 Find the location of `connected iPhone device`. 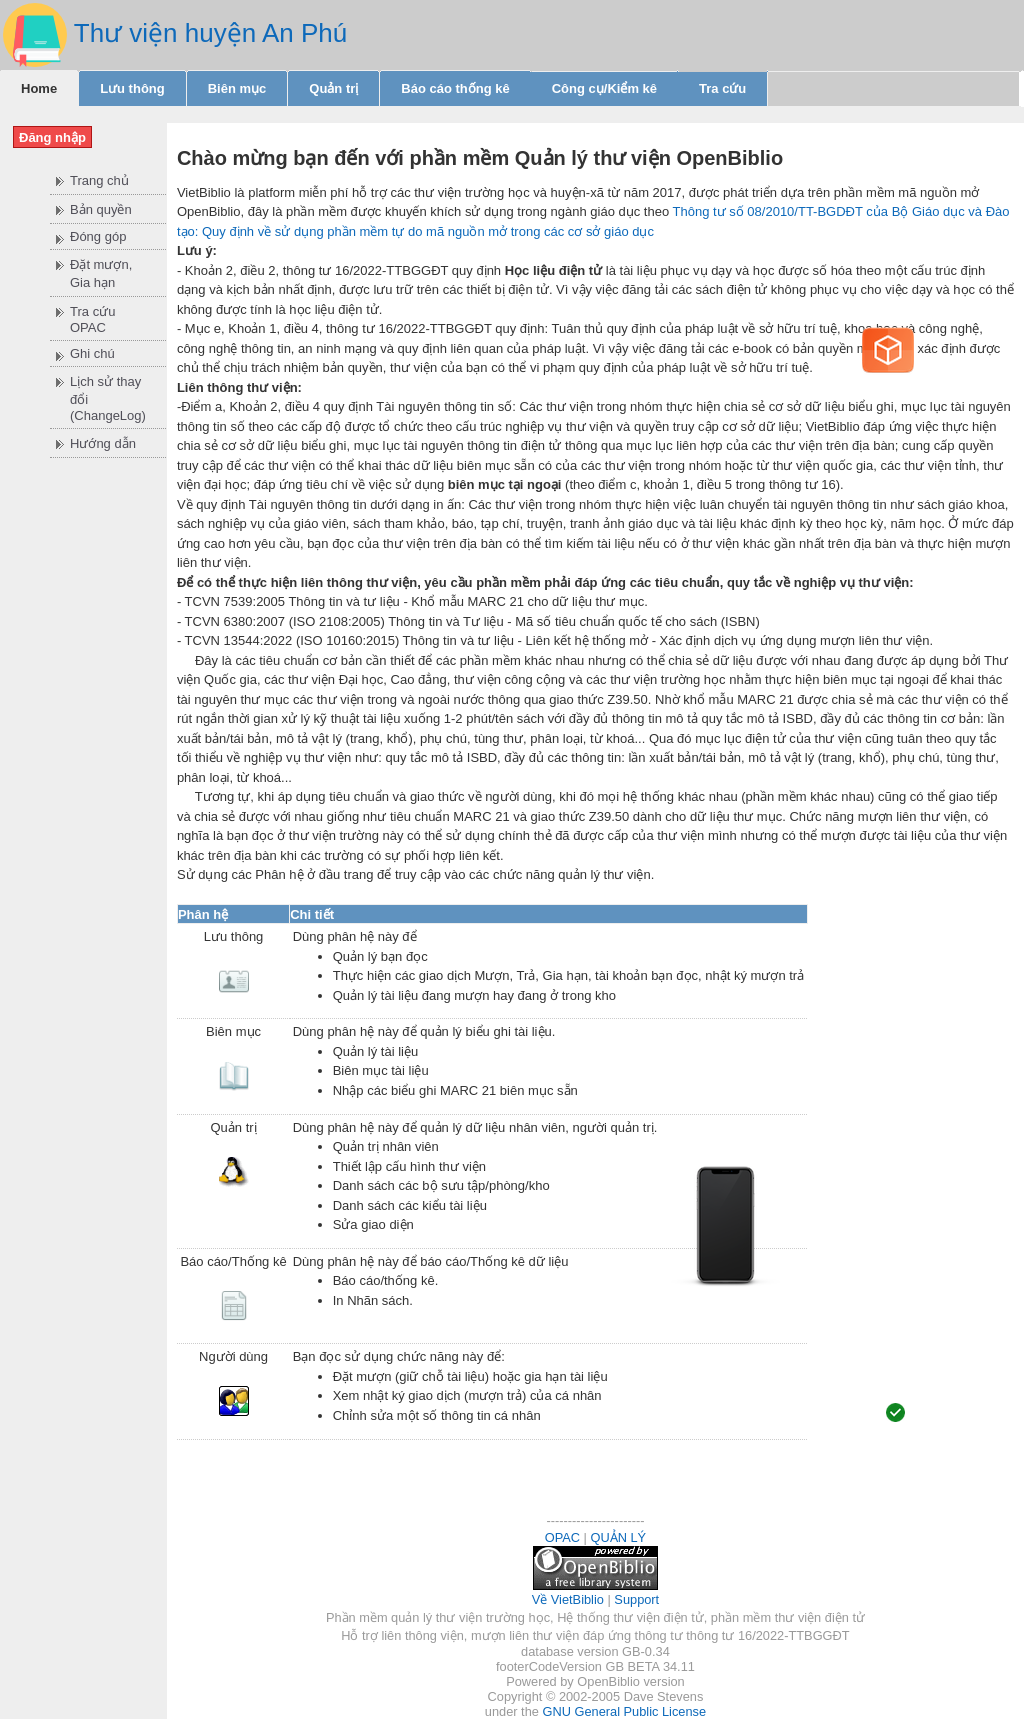

connected iPhone device is located at coordinates (725, 1226).